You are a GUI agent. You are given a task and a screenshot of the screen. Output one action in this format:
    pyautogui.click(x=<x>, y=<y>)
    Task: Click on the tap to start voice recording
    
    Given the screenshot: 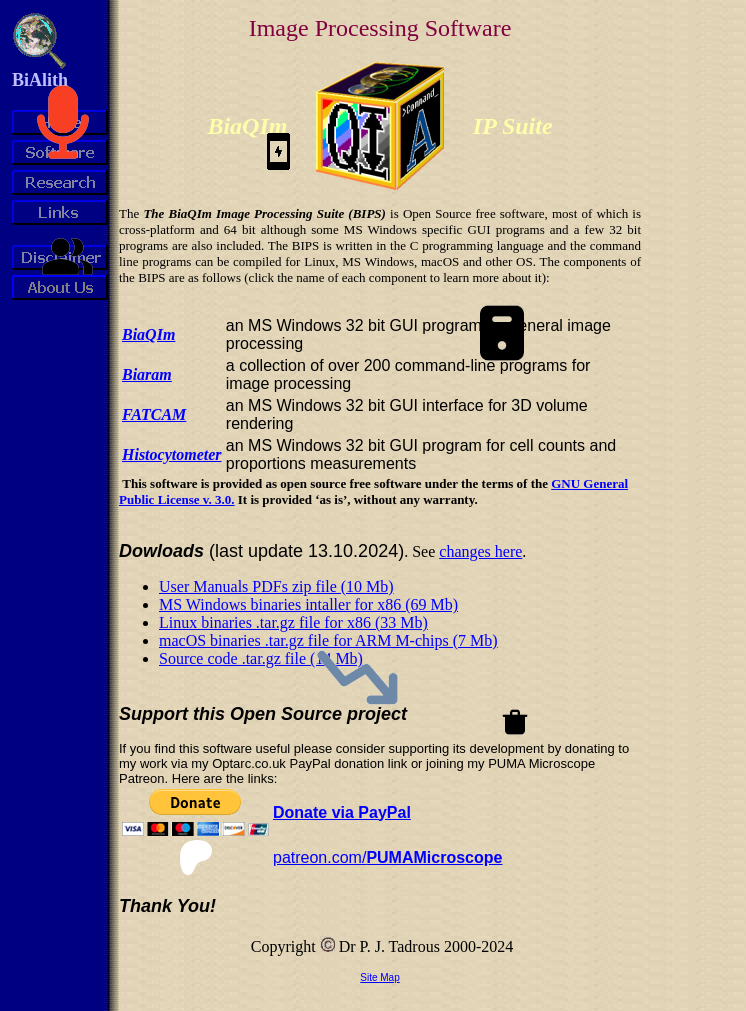 What is the action you would take?
    pyautogui.click(x=63, y=122)
    